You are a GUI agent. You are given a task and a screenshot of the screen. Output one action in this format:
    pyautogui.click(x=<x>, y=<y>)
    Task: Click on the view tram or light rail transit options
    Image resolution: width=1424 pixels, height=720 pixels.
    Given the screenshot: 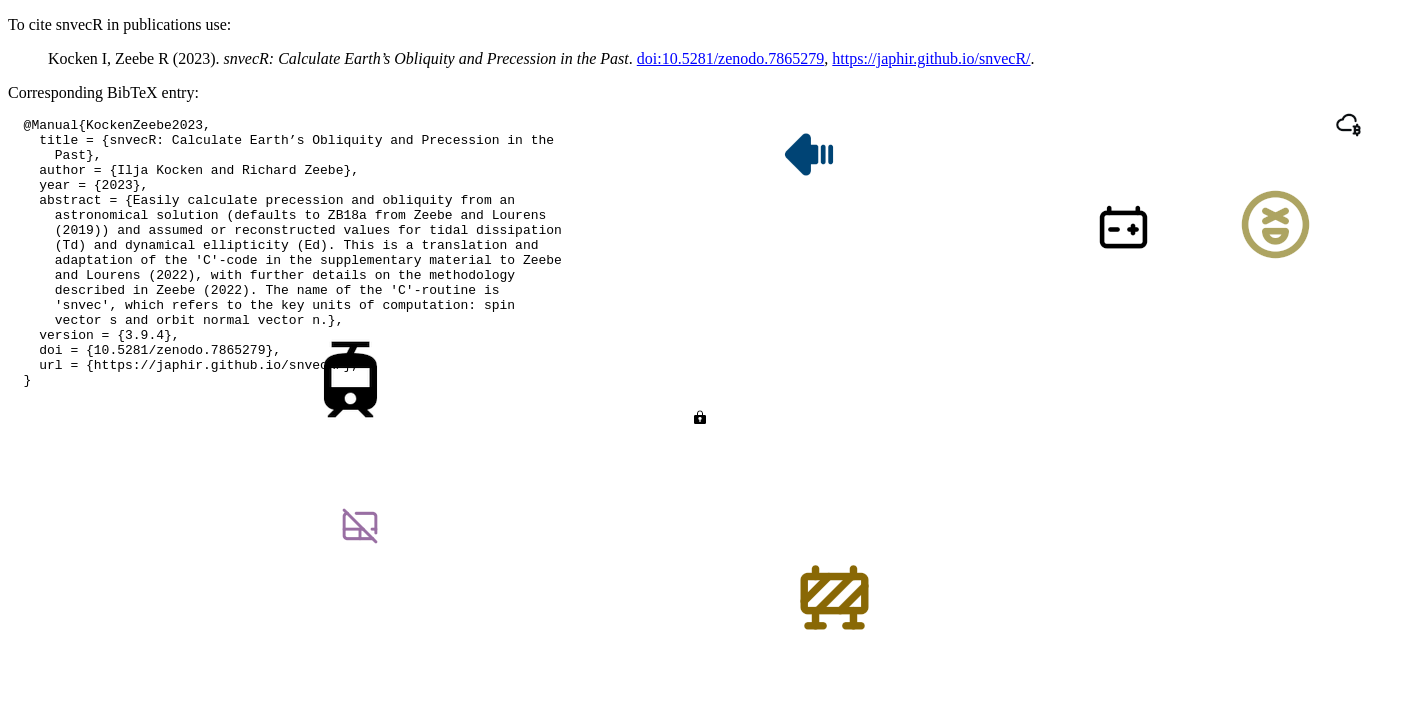 What is the action you would take?
    pyautogui.click(x=350, y=379)
    